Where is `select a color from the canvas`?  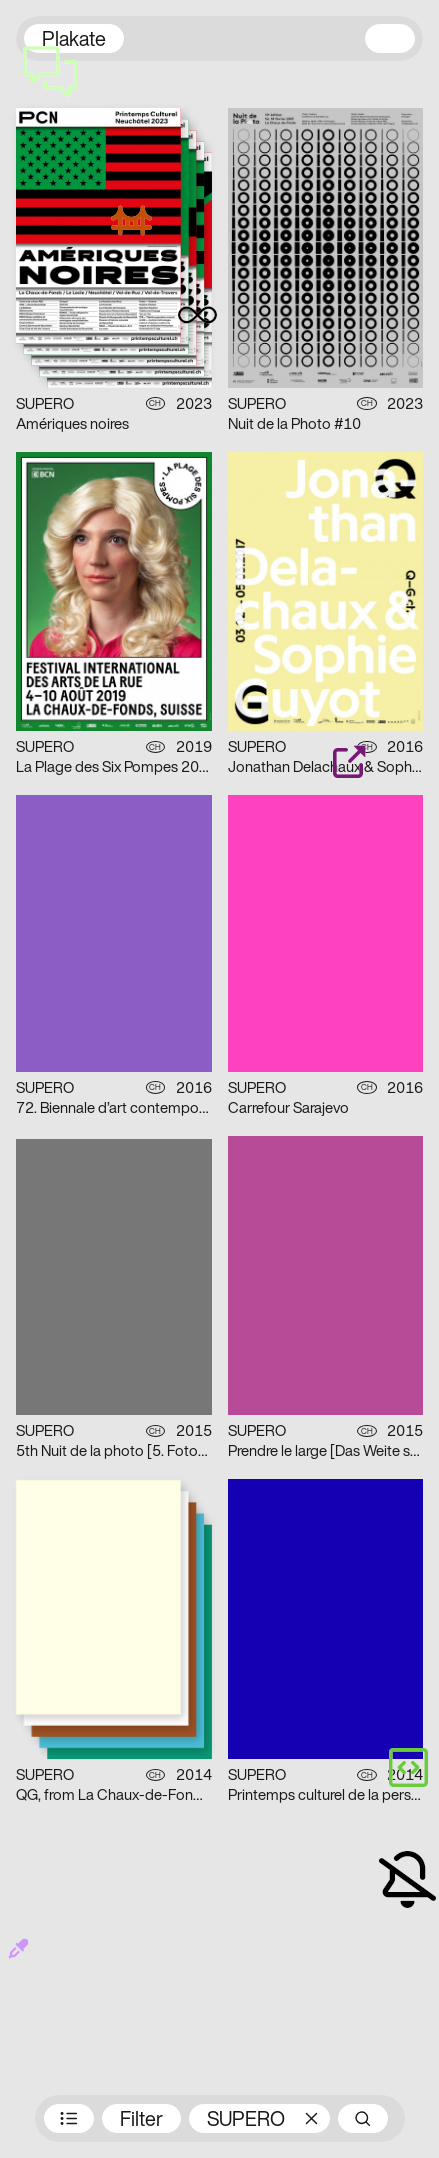 select a color from the canvas is located at coordinates (18, 1948).